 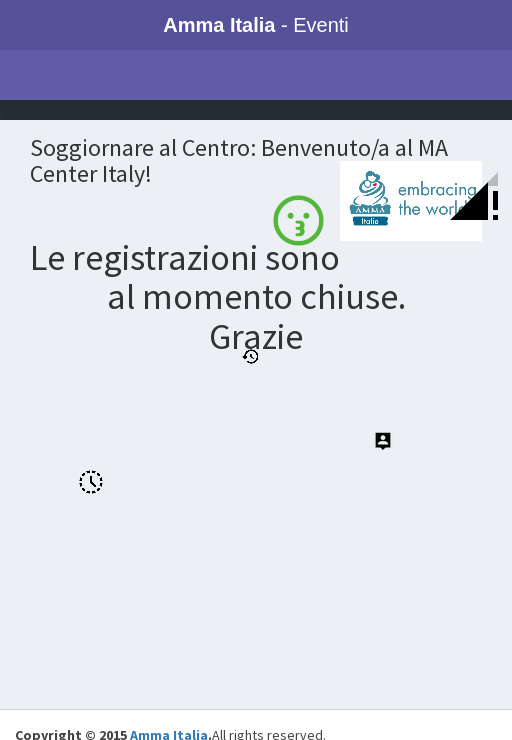 I want to click on view a person's location on the map, so click(x=383, y=441).